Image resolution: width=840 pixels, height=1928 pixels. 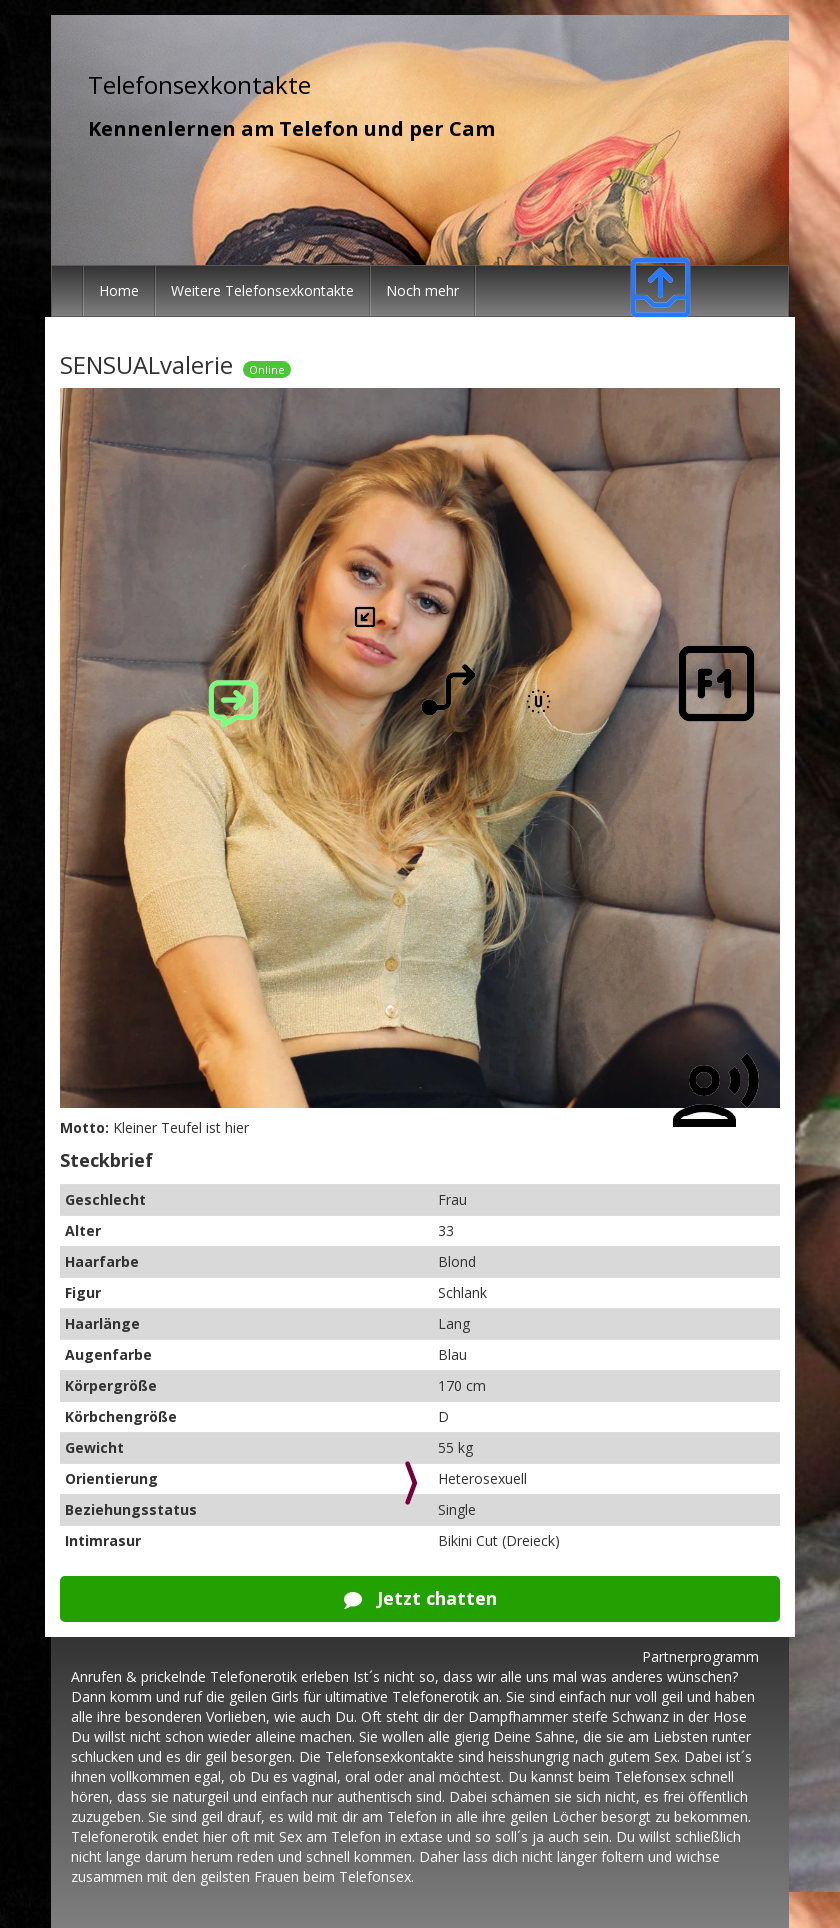 What do you see at coordinates (660, 287) in the screenshot?
I see `upload a file from your device` at bounding box center [660, 287].